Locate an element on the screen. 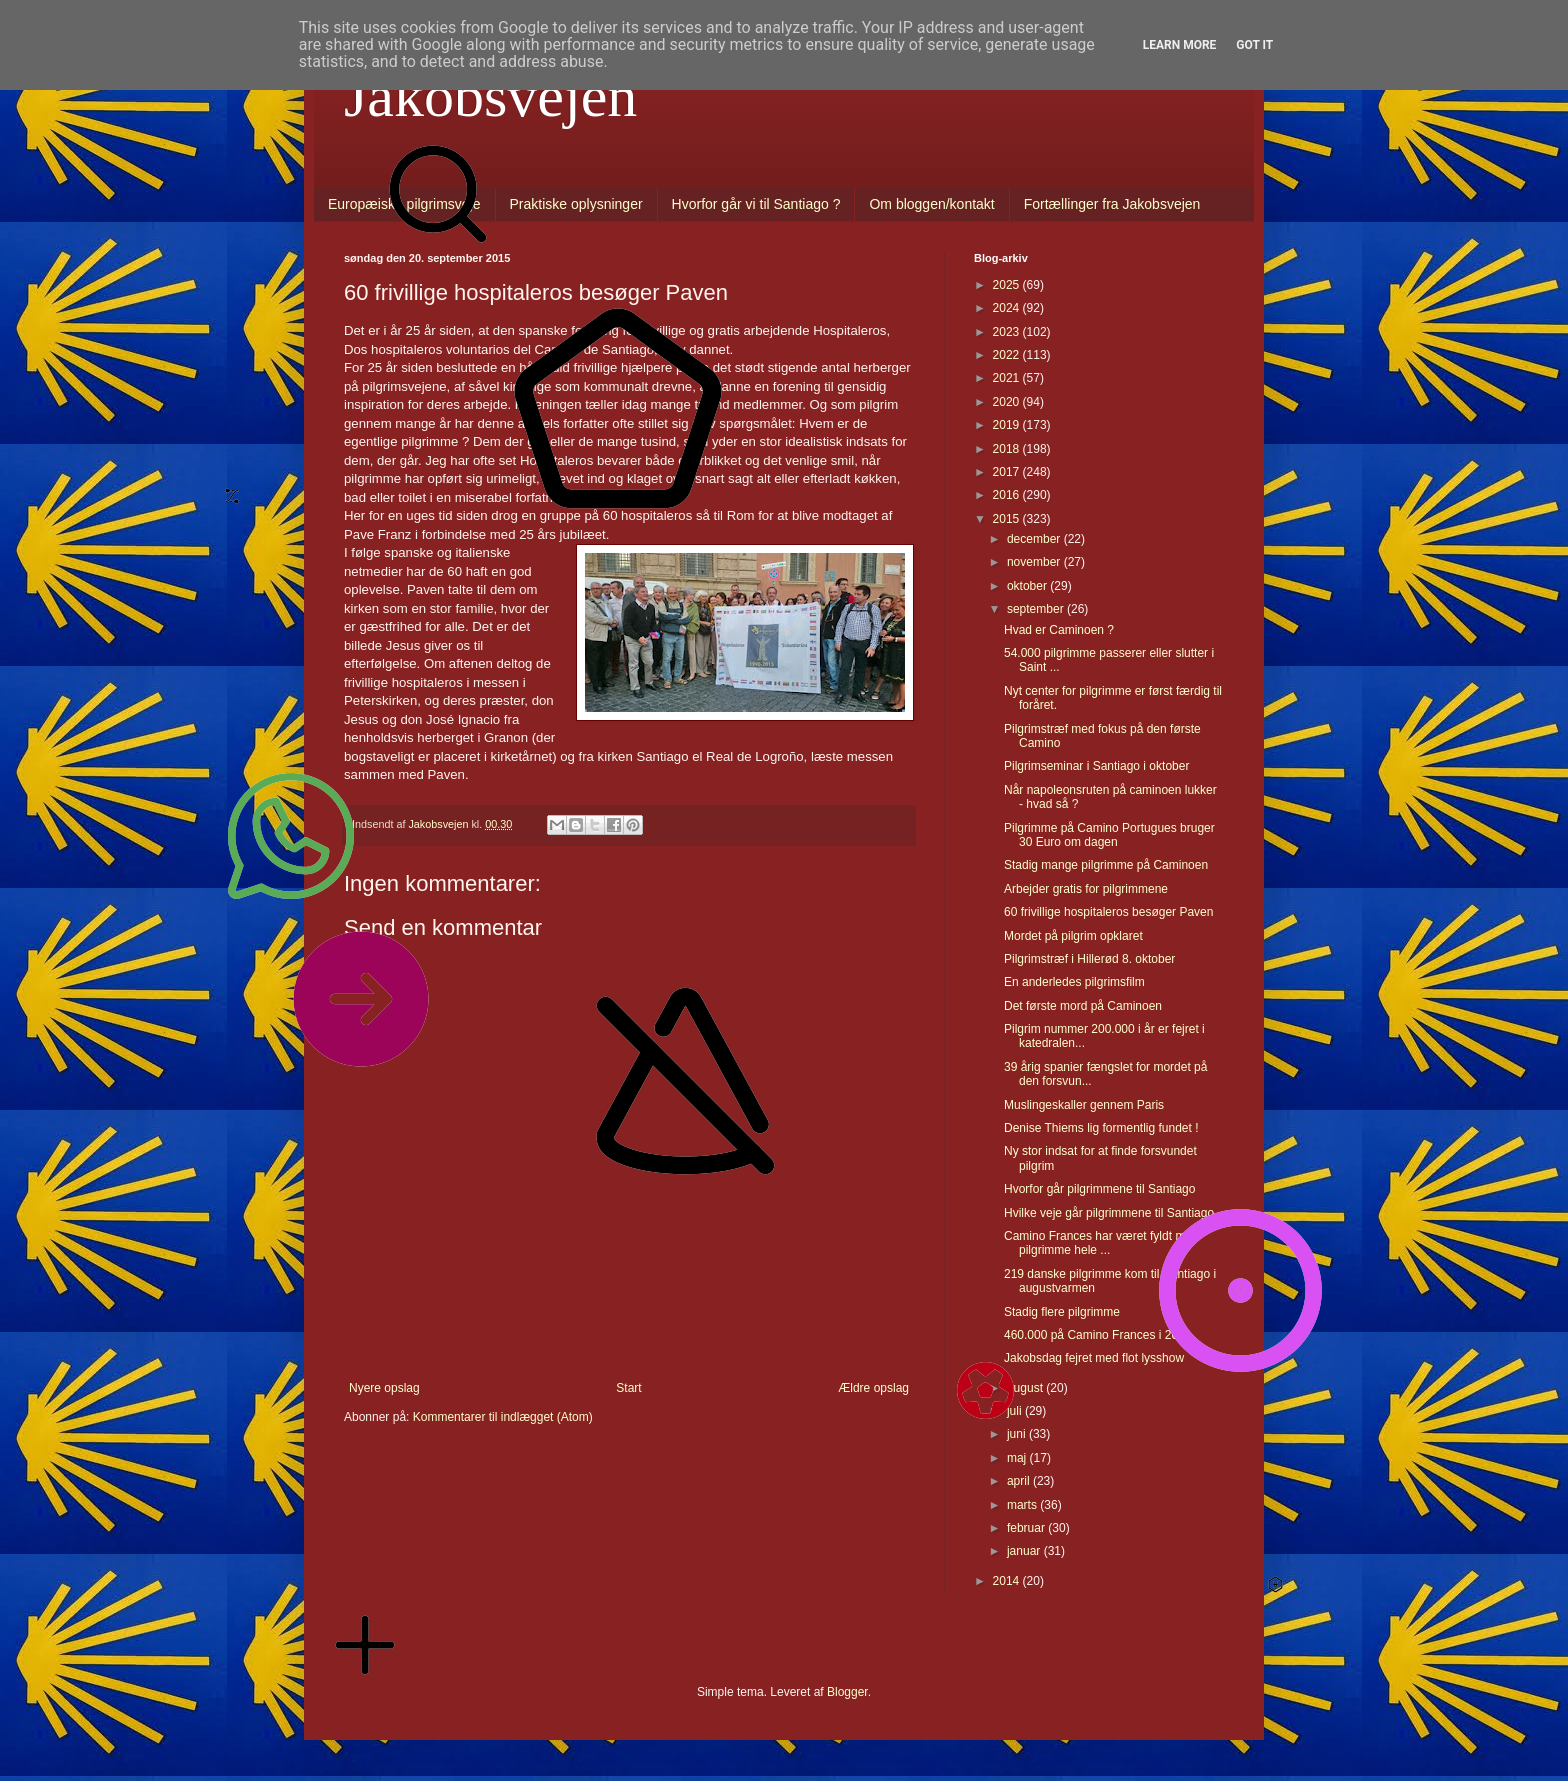 The width and height of the screenshot is (1568, 1781). enable focus or concentration mode is located at coordinates (1240, 1290).